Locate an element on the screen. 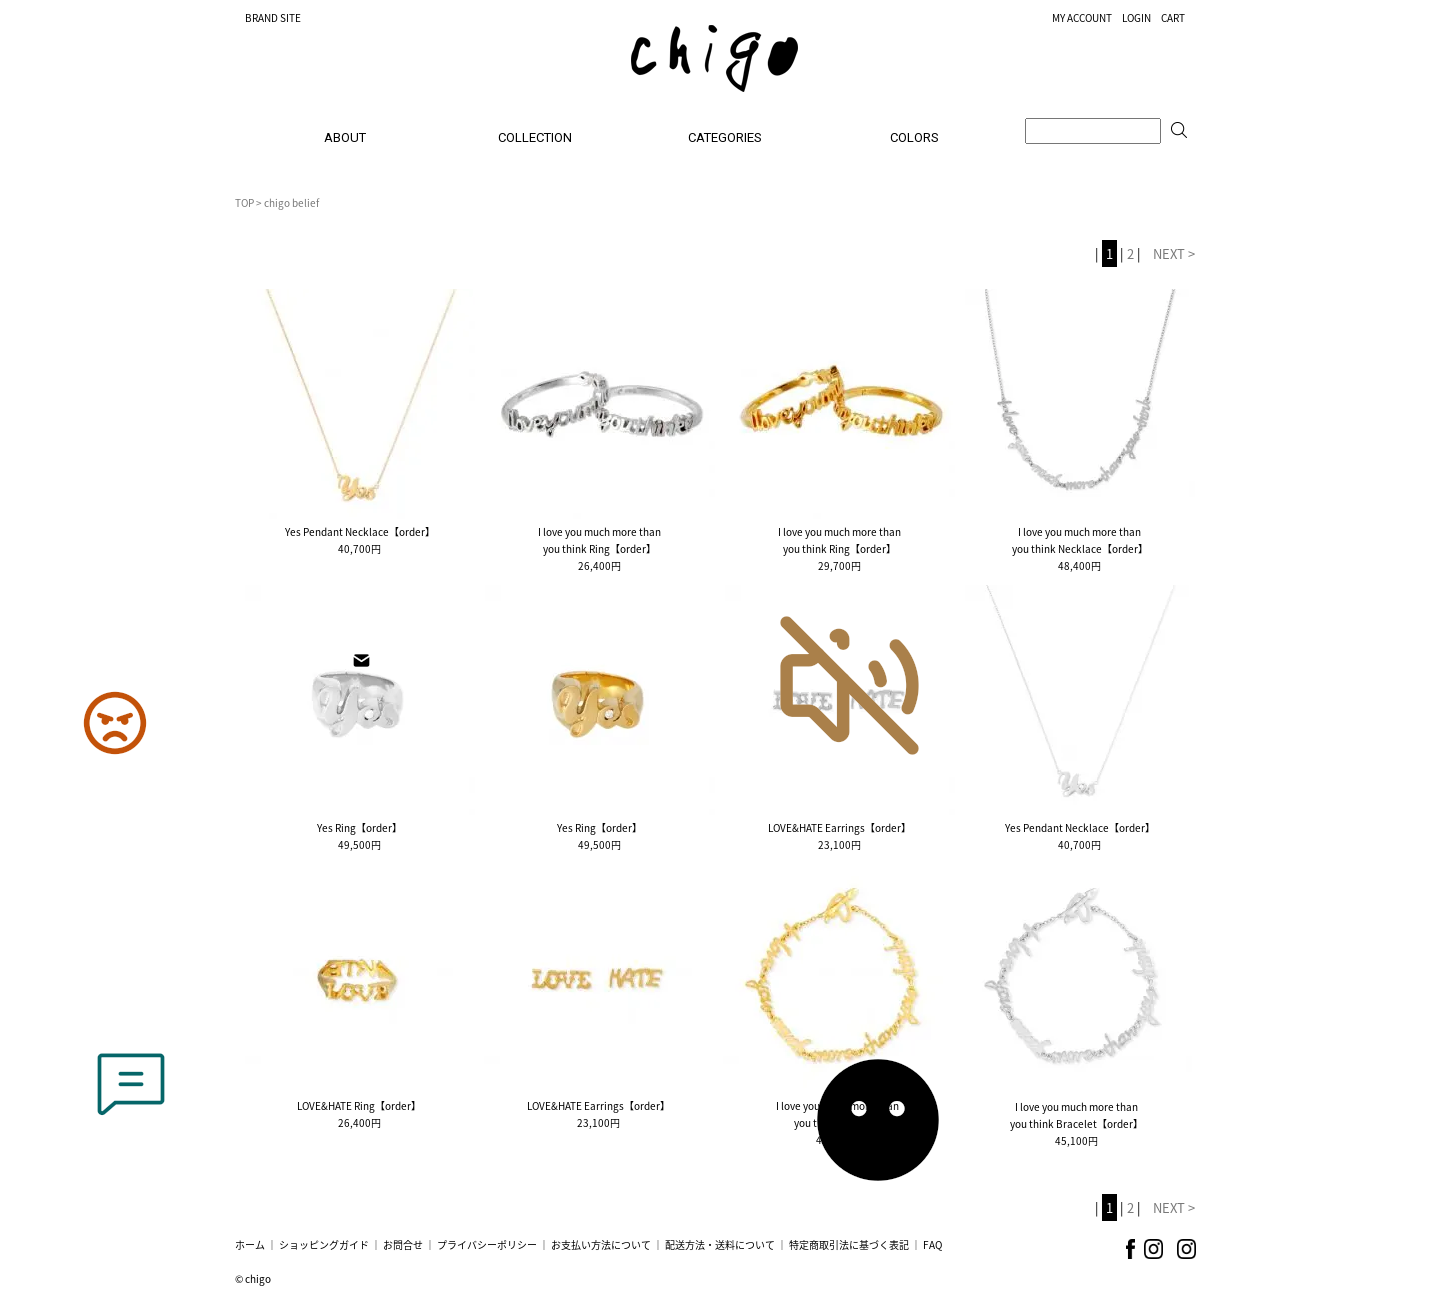 Image resolution: width=1429 pixels, height=1308 pixels. indicates a neutral or no-opinion response is located at coordinates (878, 1120).